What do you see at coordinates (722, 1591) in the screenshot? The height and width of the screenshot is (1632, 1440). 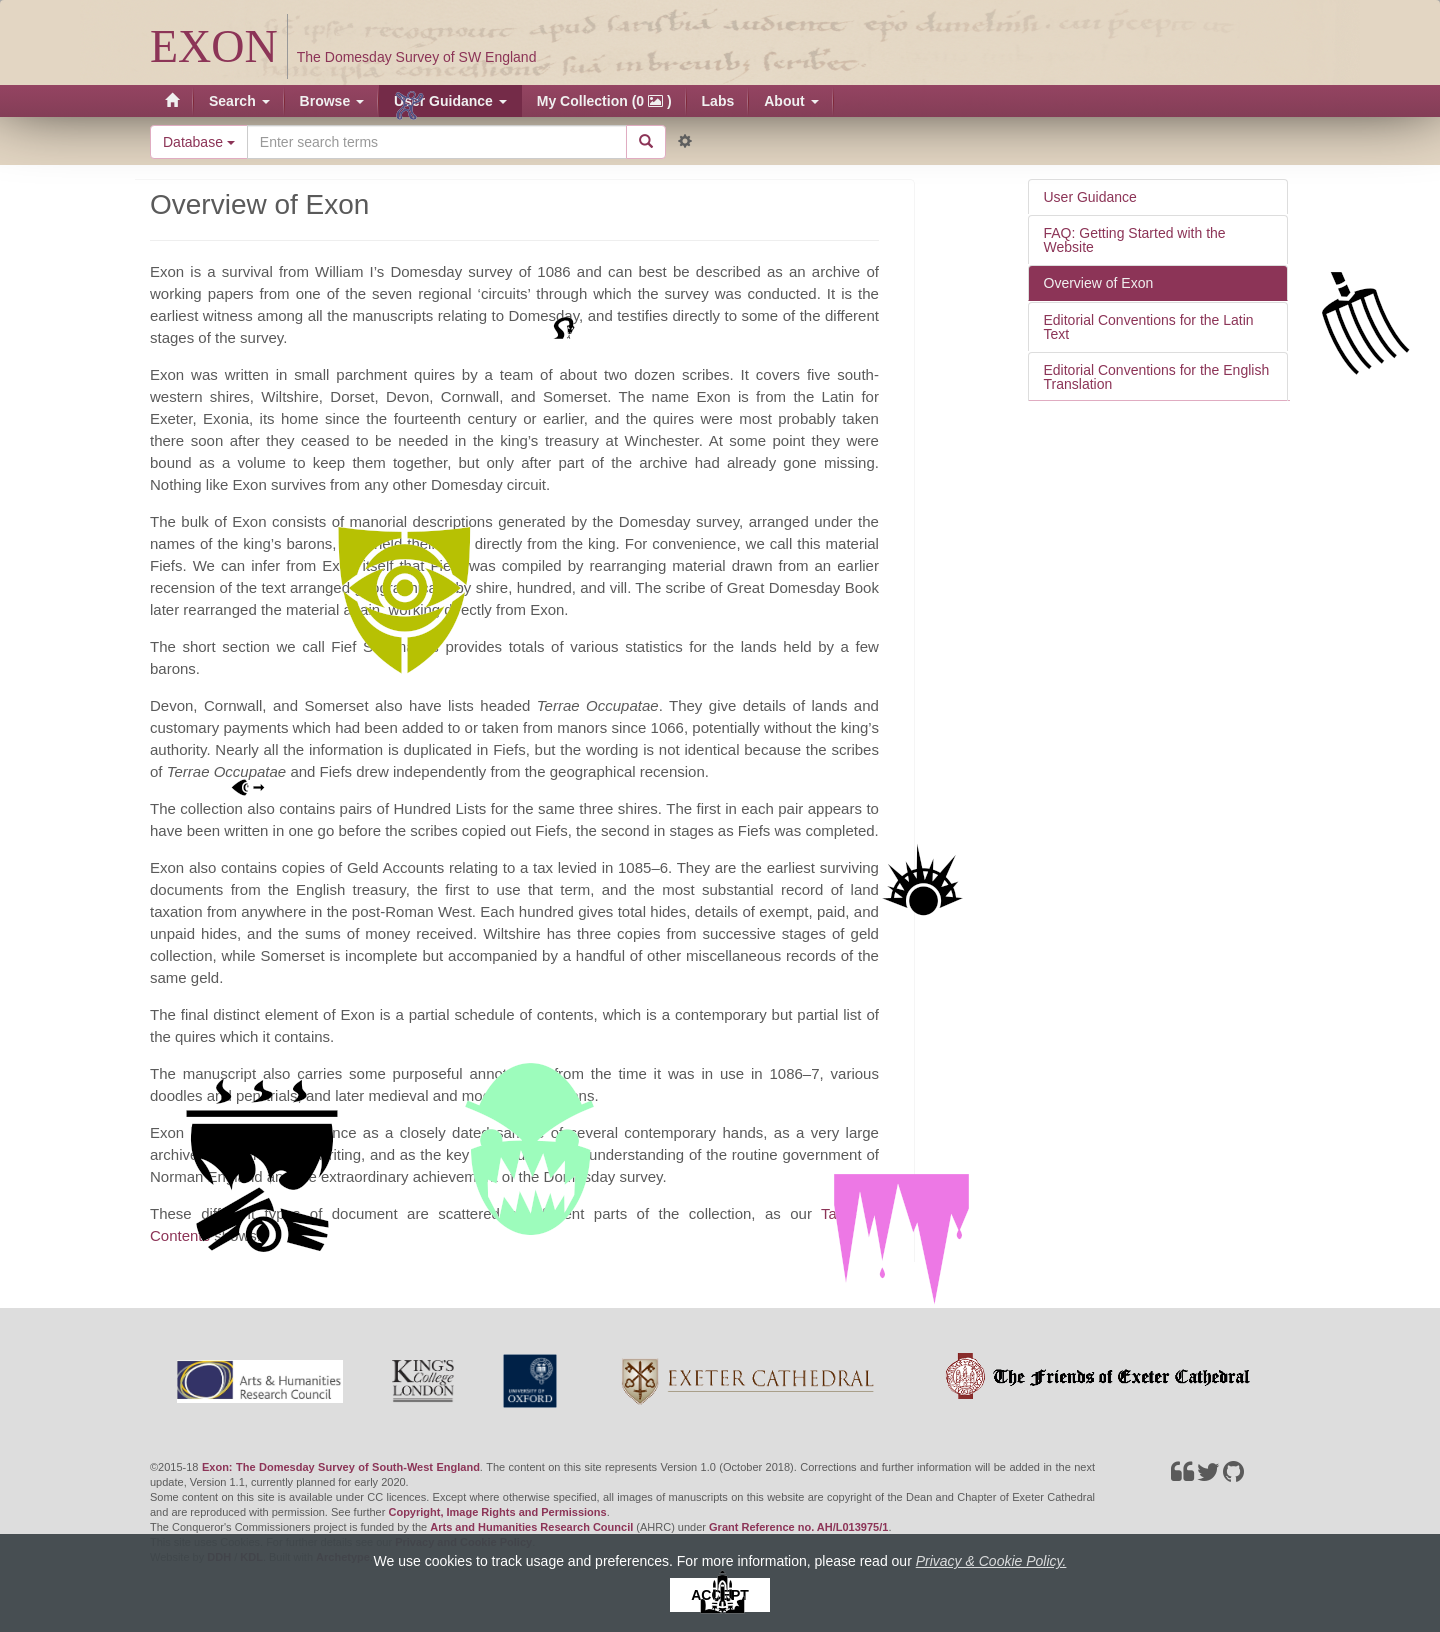 I see `launch or deploy an application` at bounding box center [722, 1591].